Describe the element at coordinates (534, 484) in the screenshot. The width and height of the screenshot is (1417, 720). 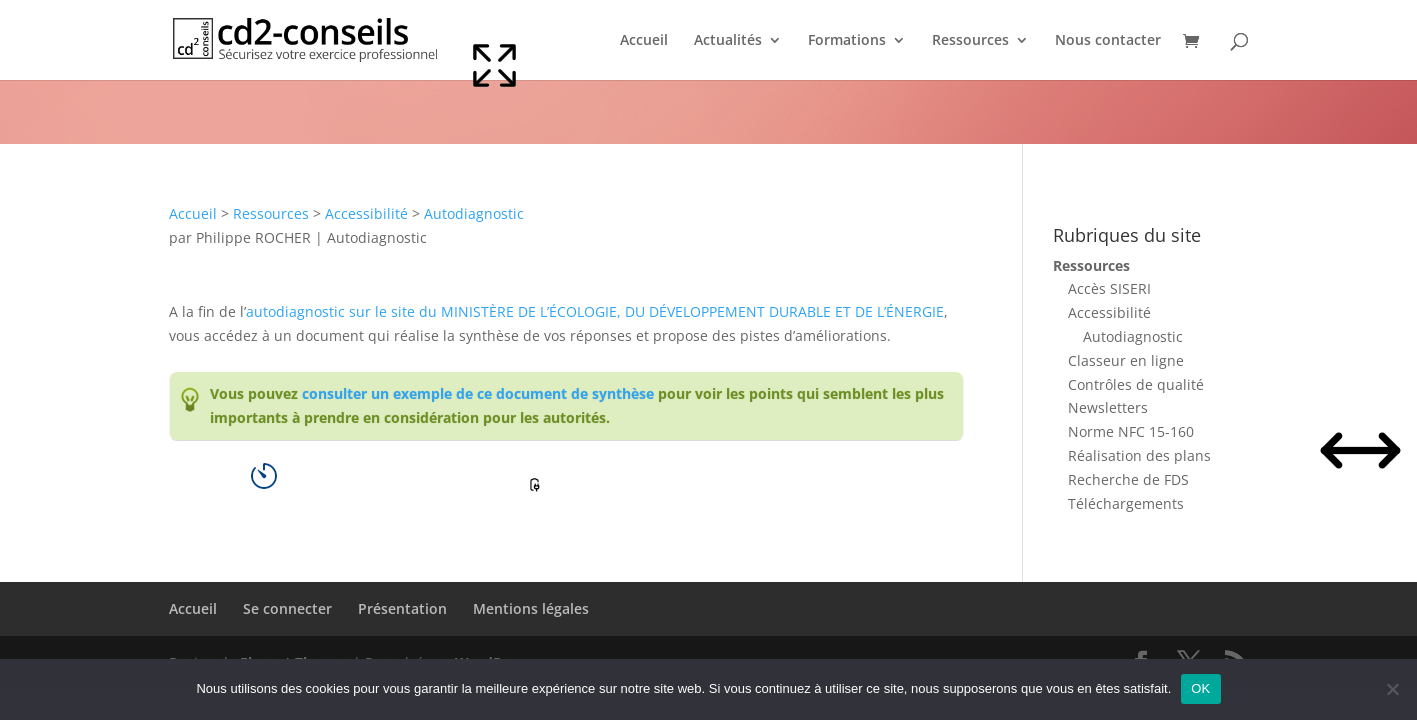
I see `indicates battery is currently charging` at that location.